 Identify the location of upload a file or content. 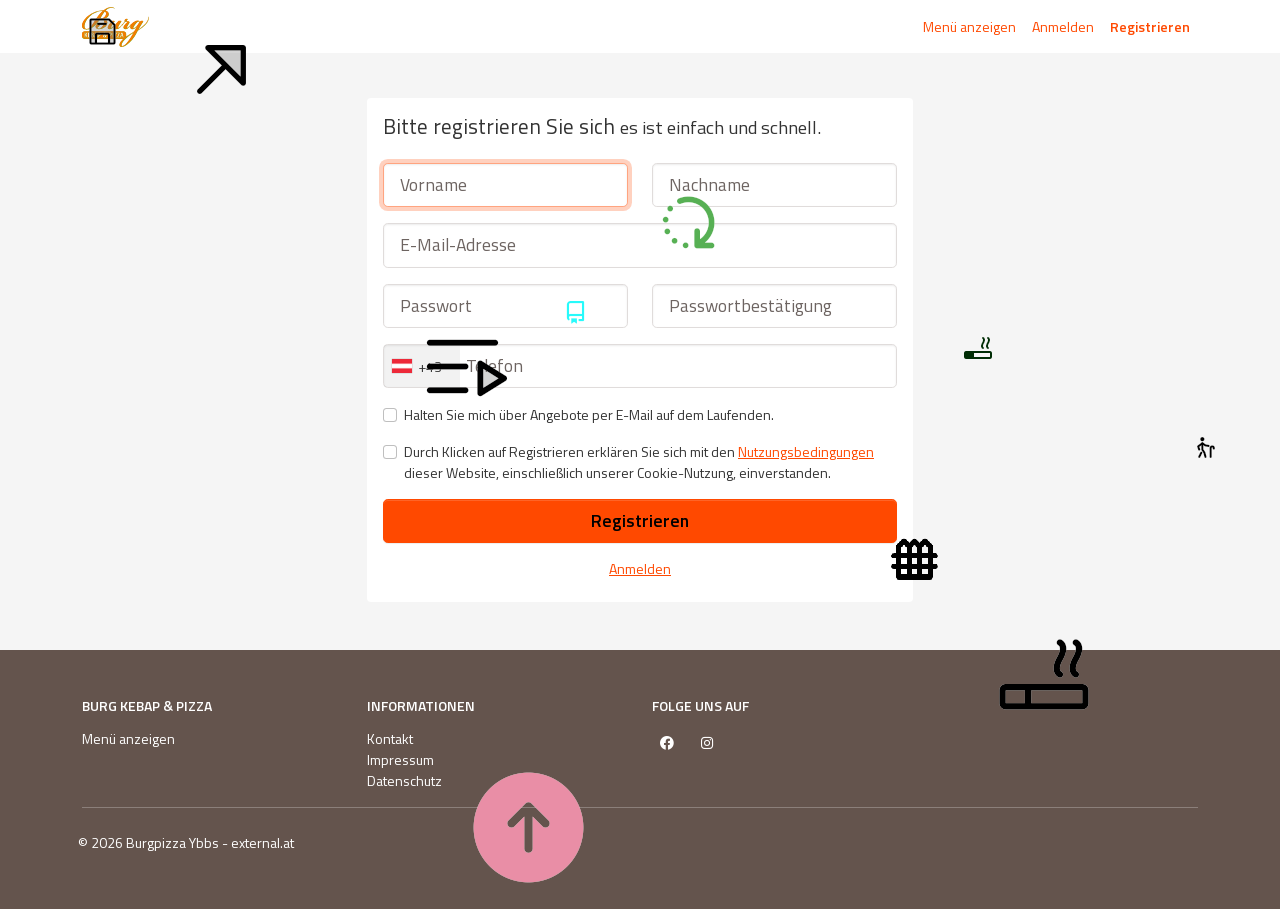
(528, 827).